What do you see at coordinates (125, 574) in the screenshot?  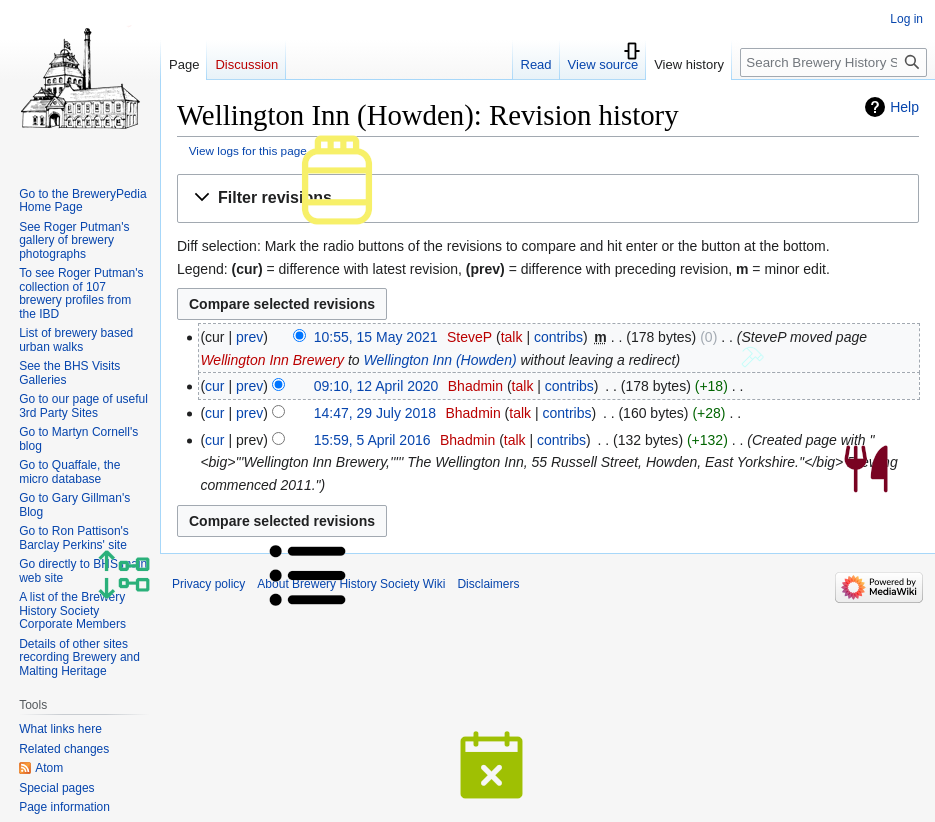 I see `ungroup items by reference type` at bounding box center [125, 574].